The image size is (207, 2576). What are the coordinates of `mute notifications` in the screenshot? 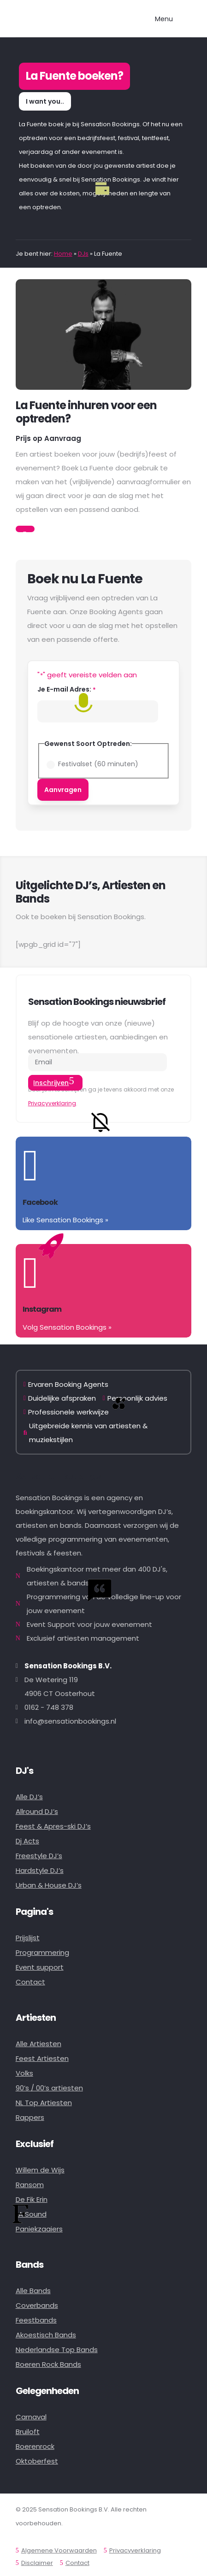 It's located at (101, 1122).